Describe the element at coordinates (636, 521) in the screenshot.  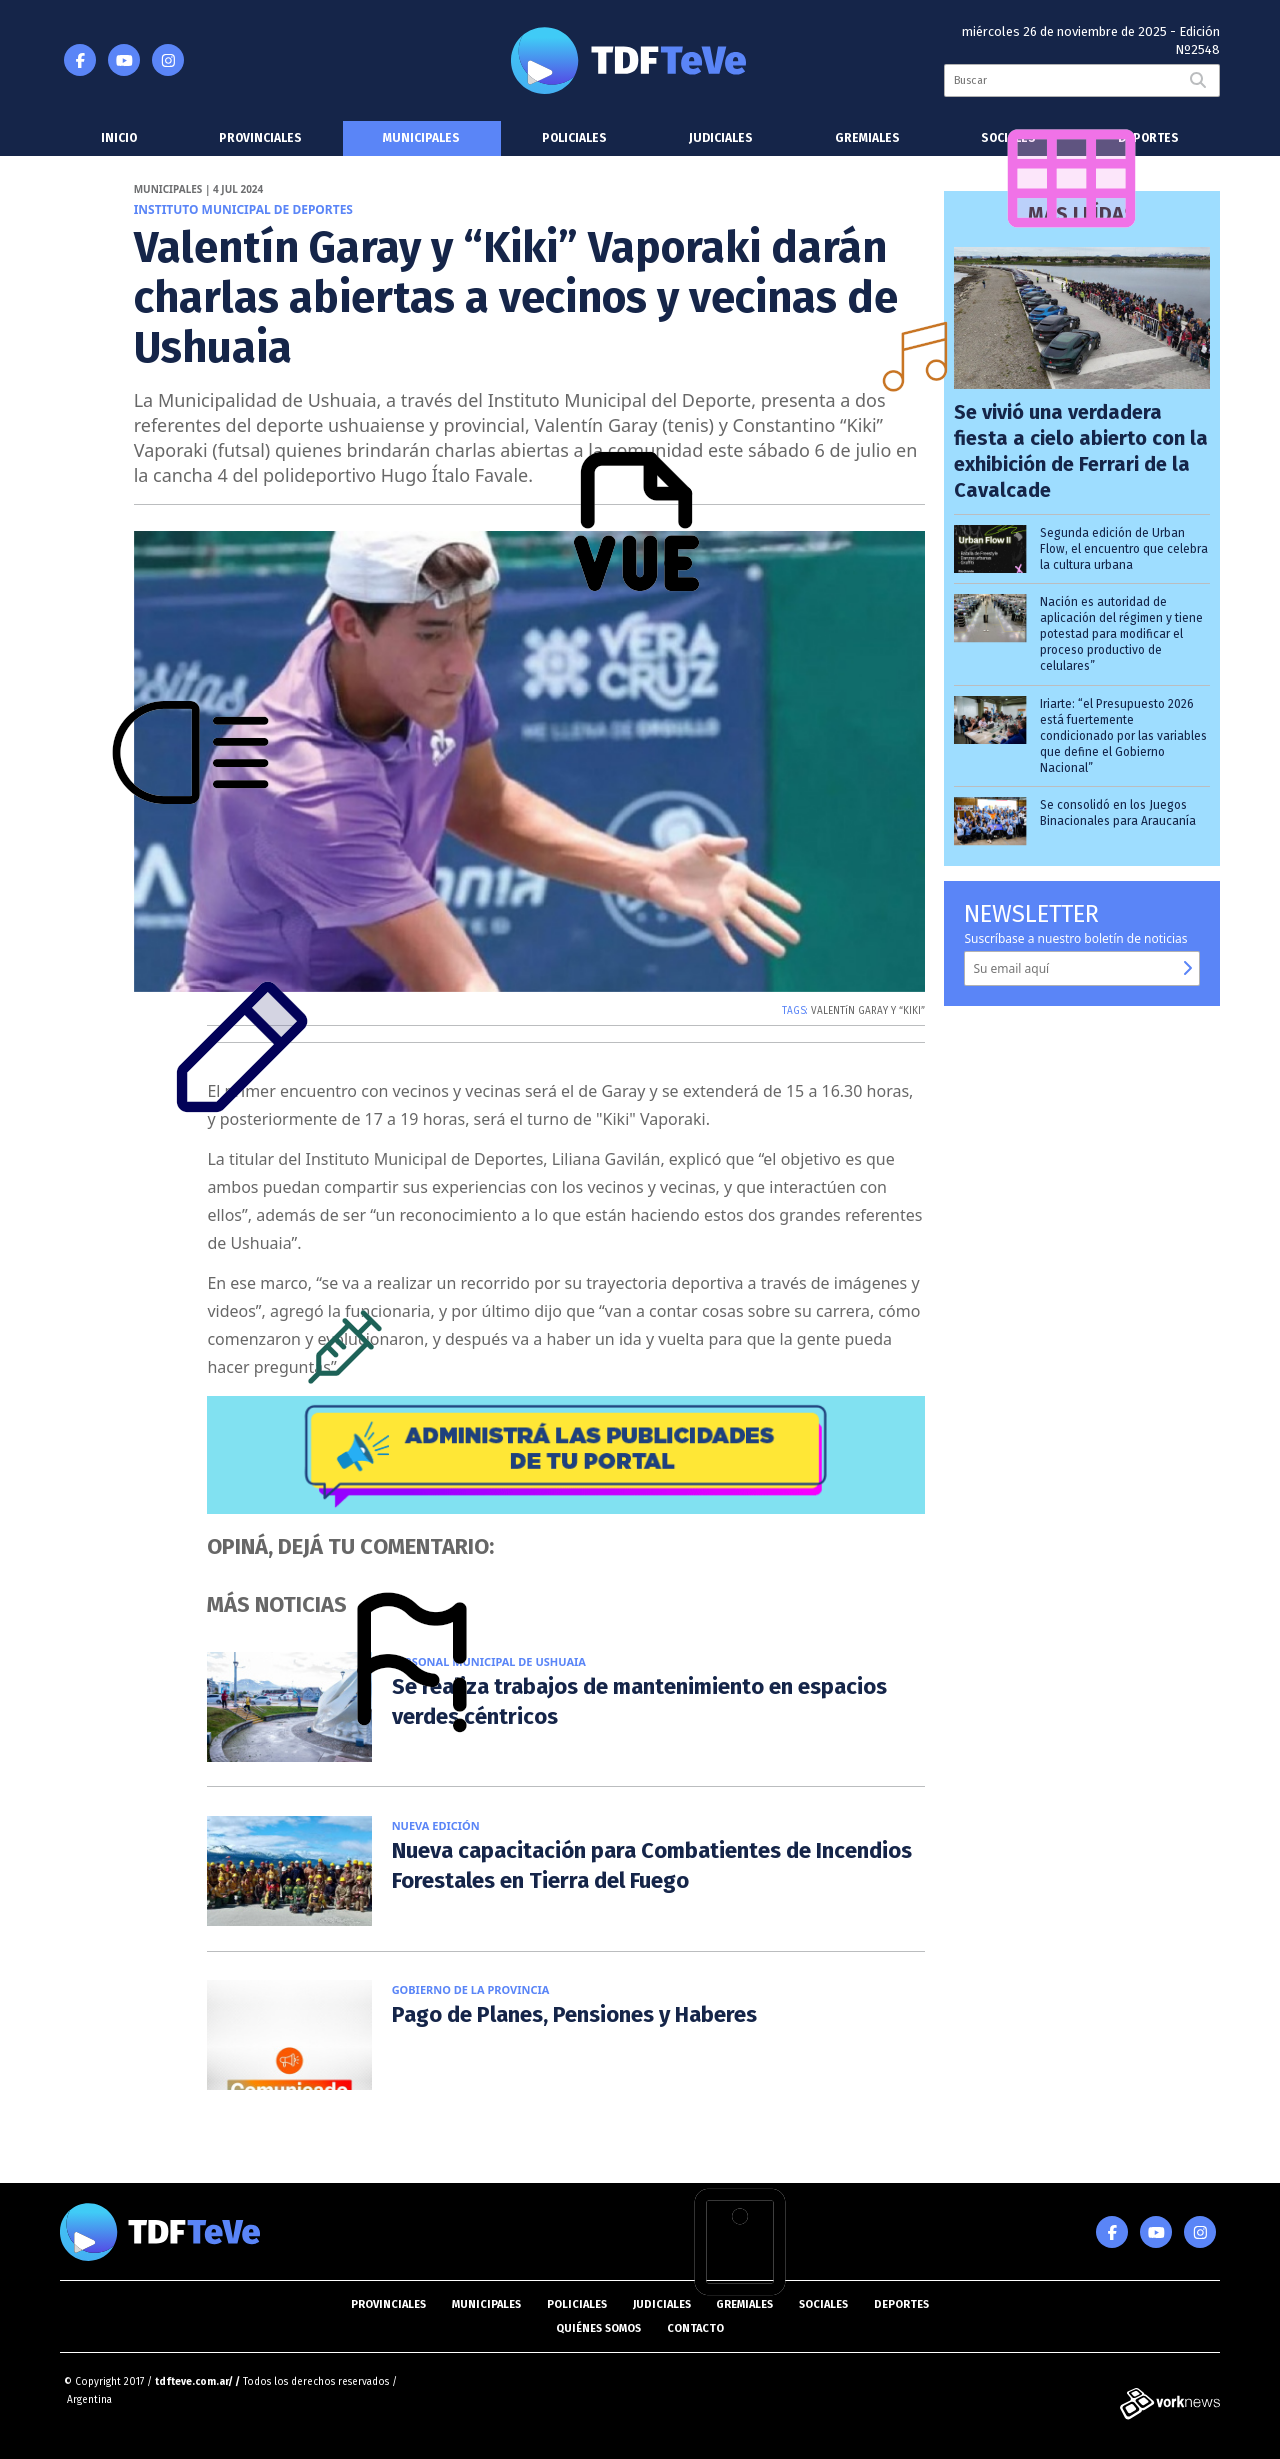
I see `vue.js file type indicator` at that location.